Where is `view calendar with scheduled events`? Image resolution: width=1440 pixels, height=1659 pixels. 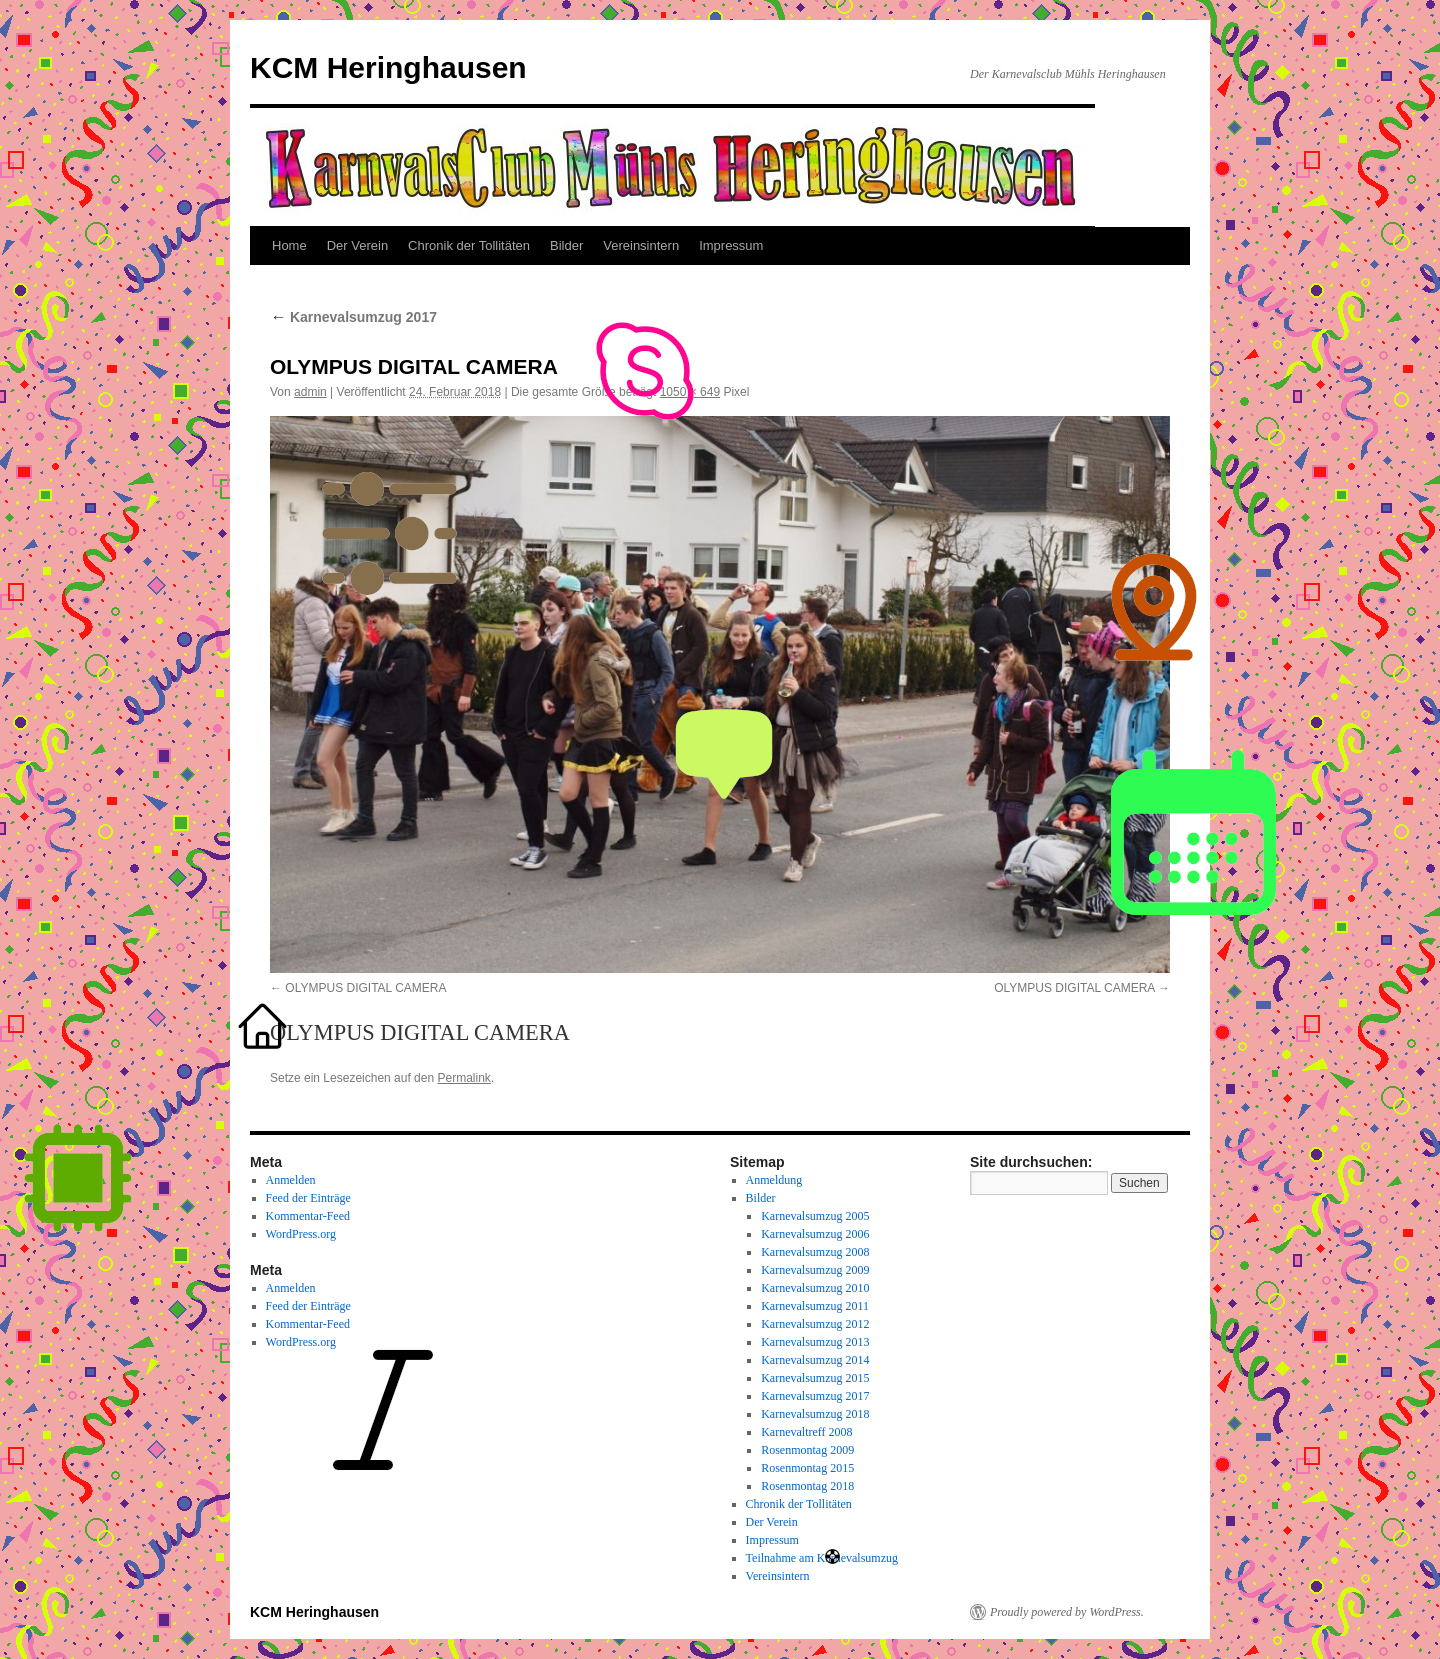
view calendar with scheduled events is located at coordinates (1193, 832).